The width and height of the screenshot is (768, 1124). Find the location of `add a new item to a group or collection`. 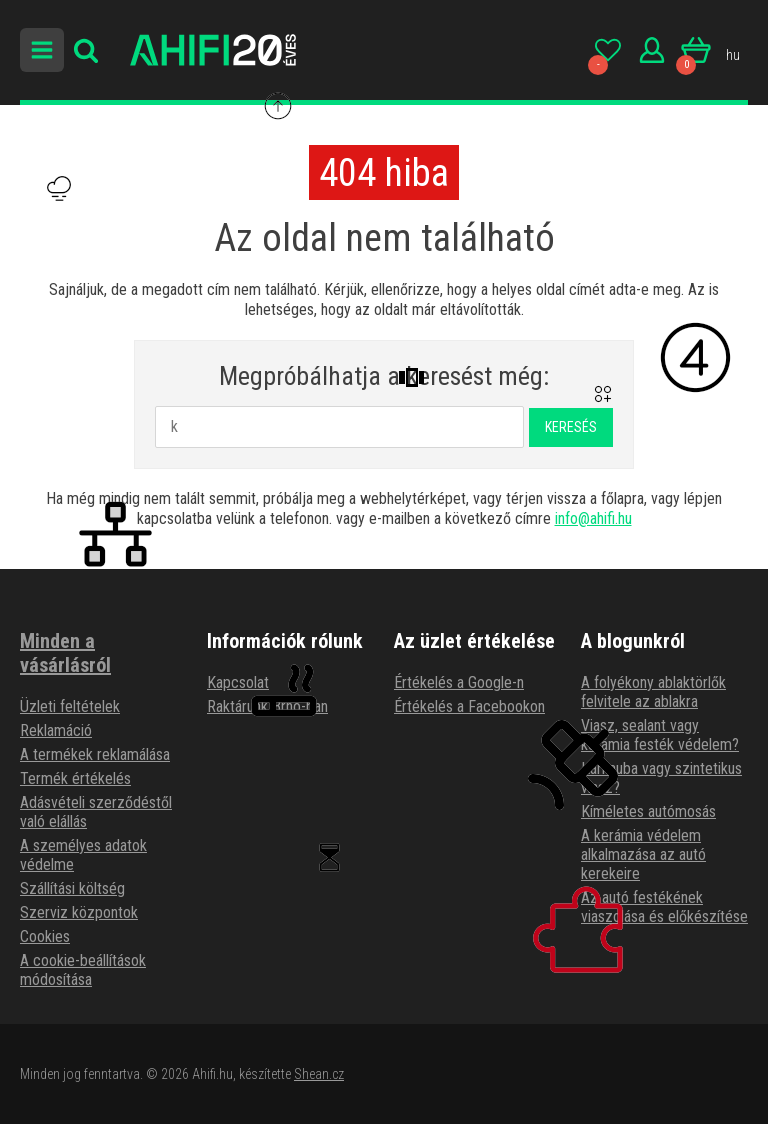

add a new item to a group or collection is located at coordinates (603, 394).